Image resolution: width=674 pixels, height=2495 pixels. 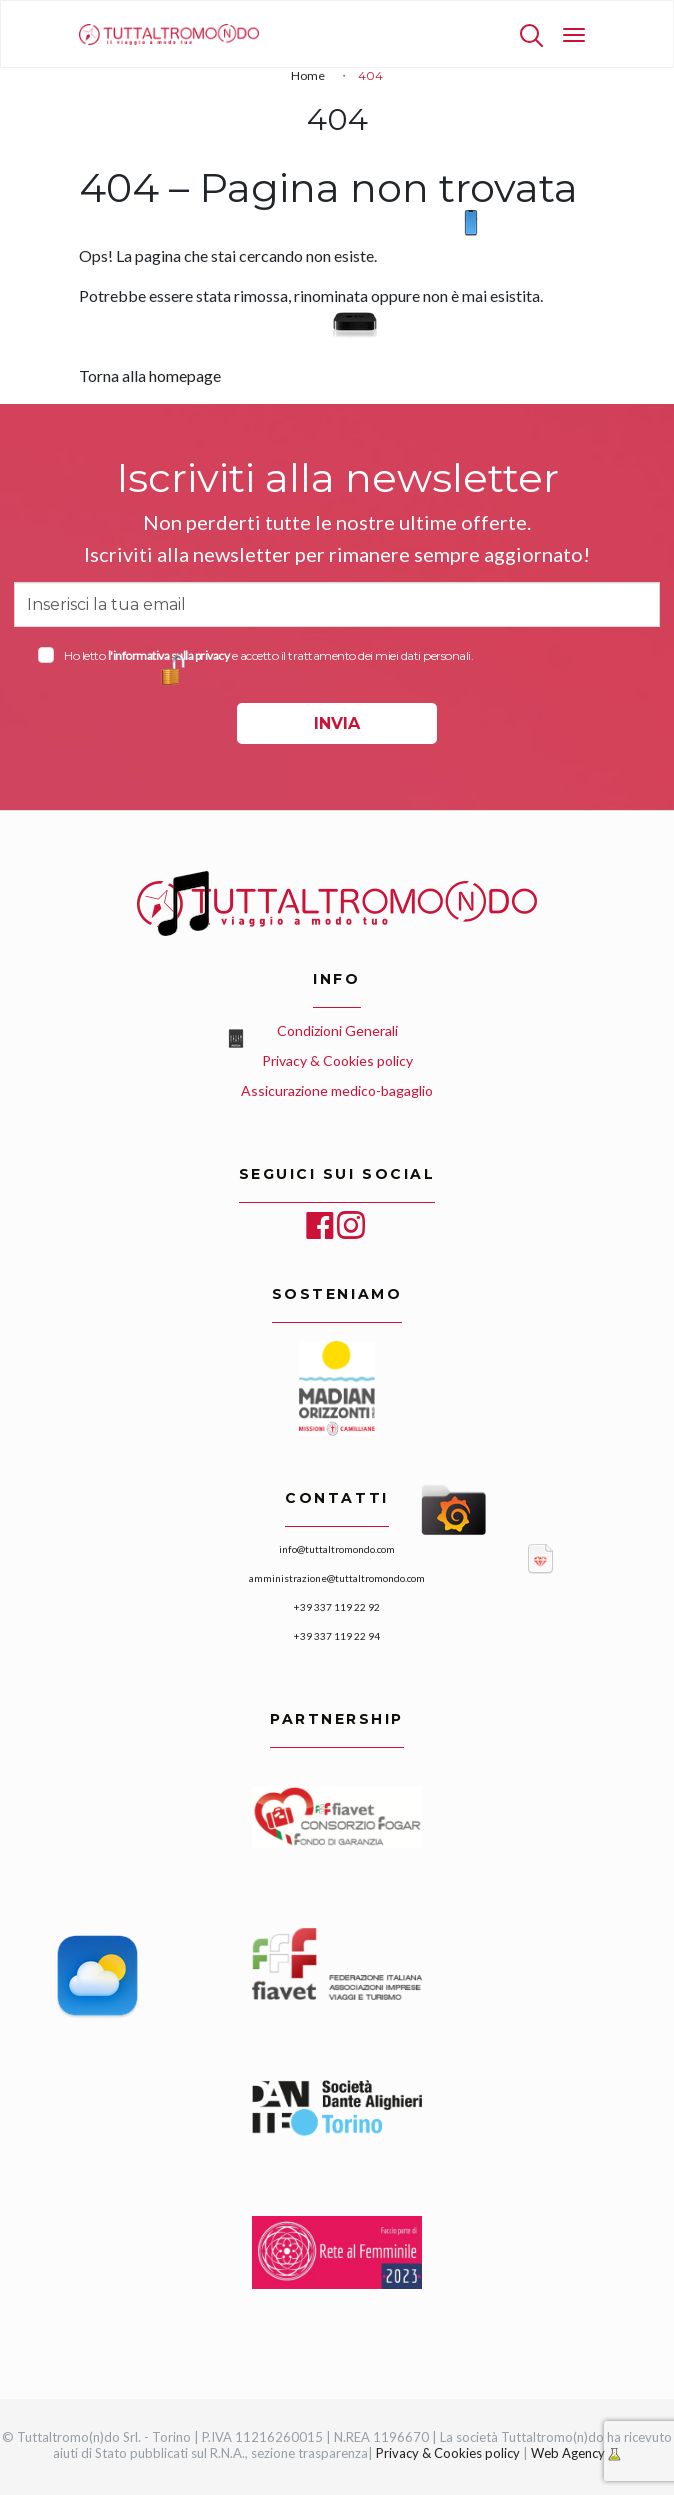 I want to click on access your music folder in the sidebar, so click(x=185, y=903).